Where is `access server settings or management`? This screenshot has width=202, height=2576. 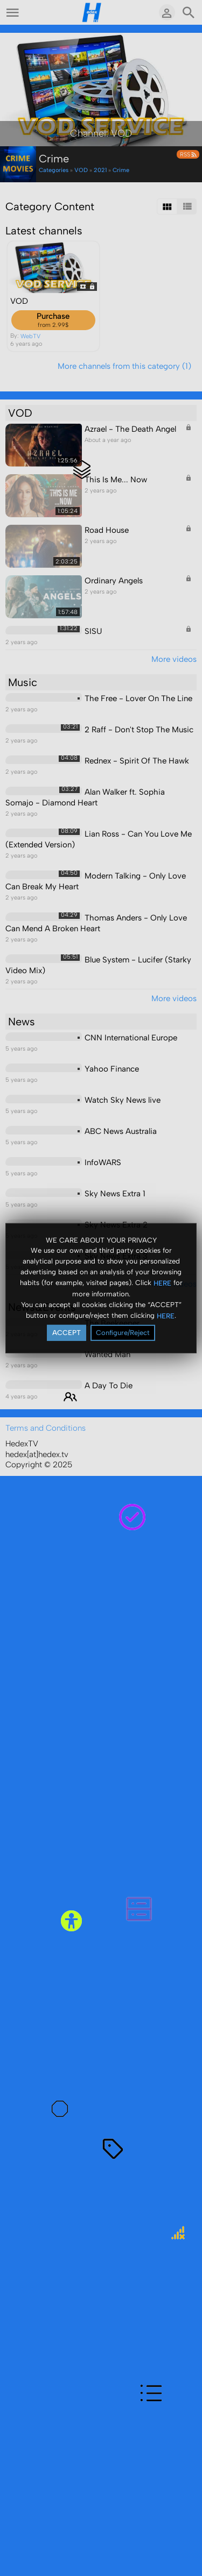
access server settings or management is located at coordinates (139, 1909).